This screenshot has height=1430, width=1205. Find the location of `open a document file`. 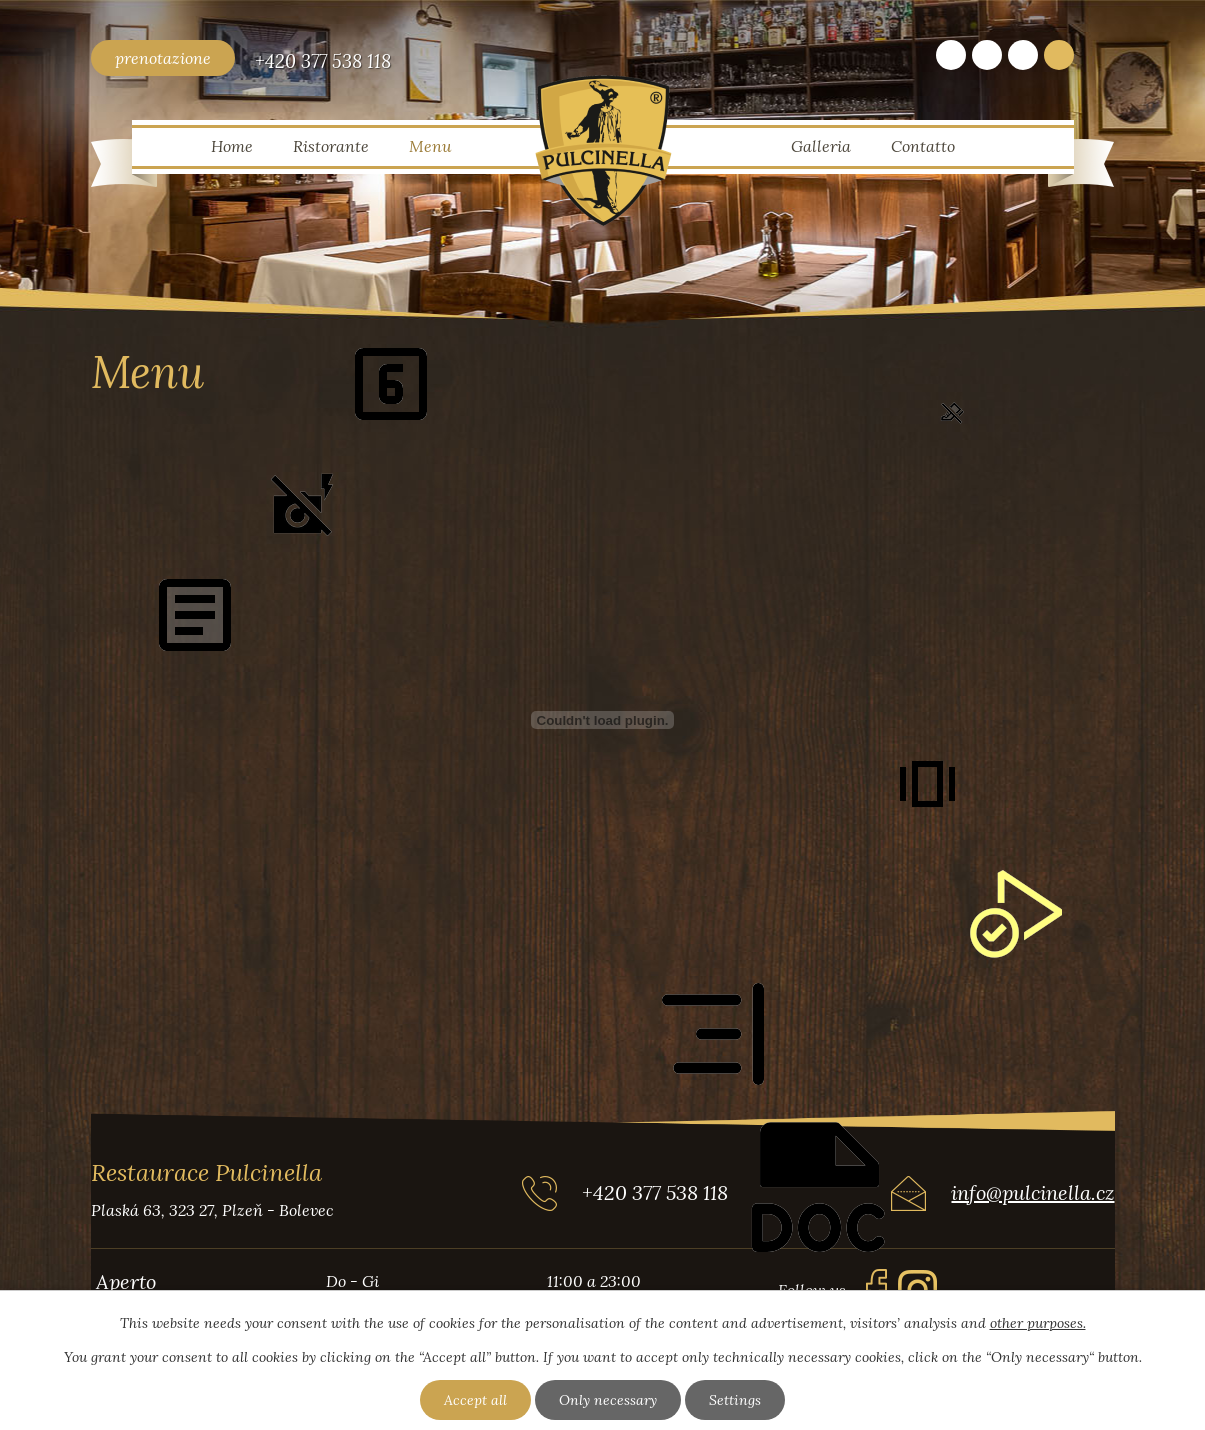

open a document file is located at coordinates (819, 1192).